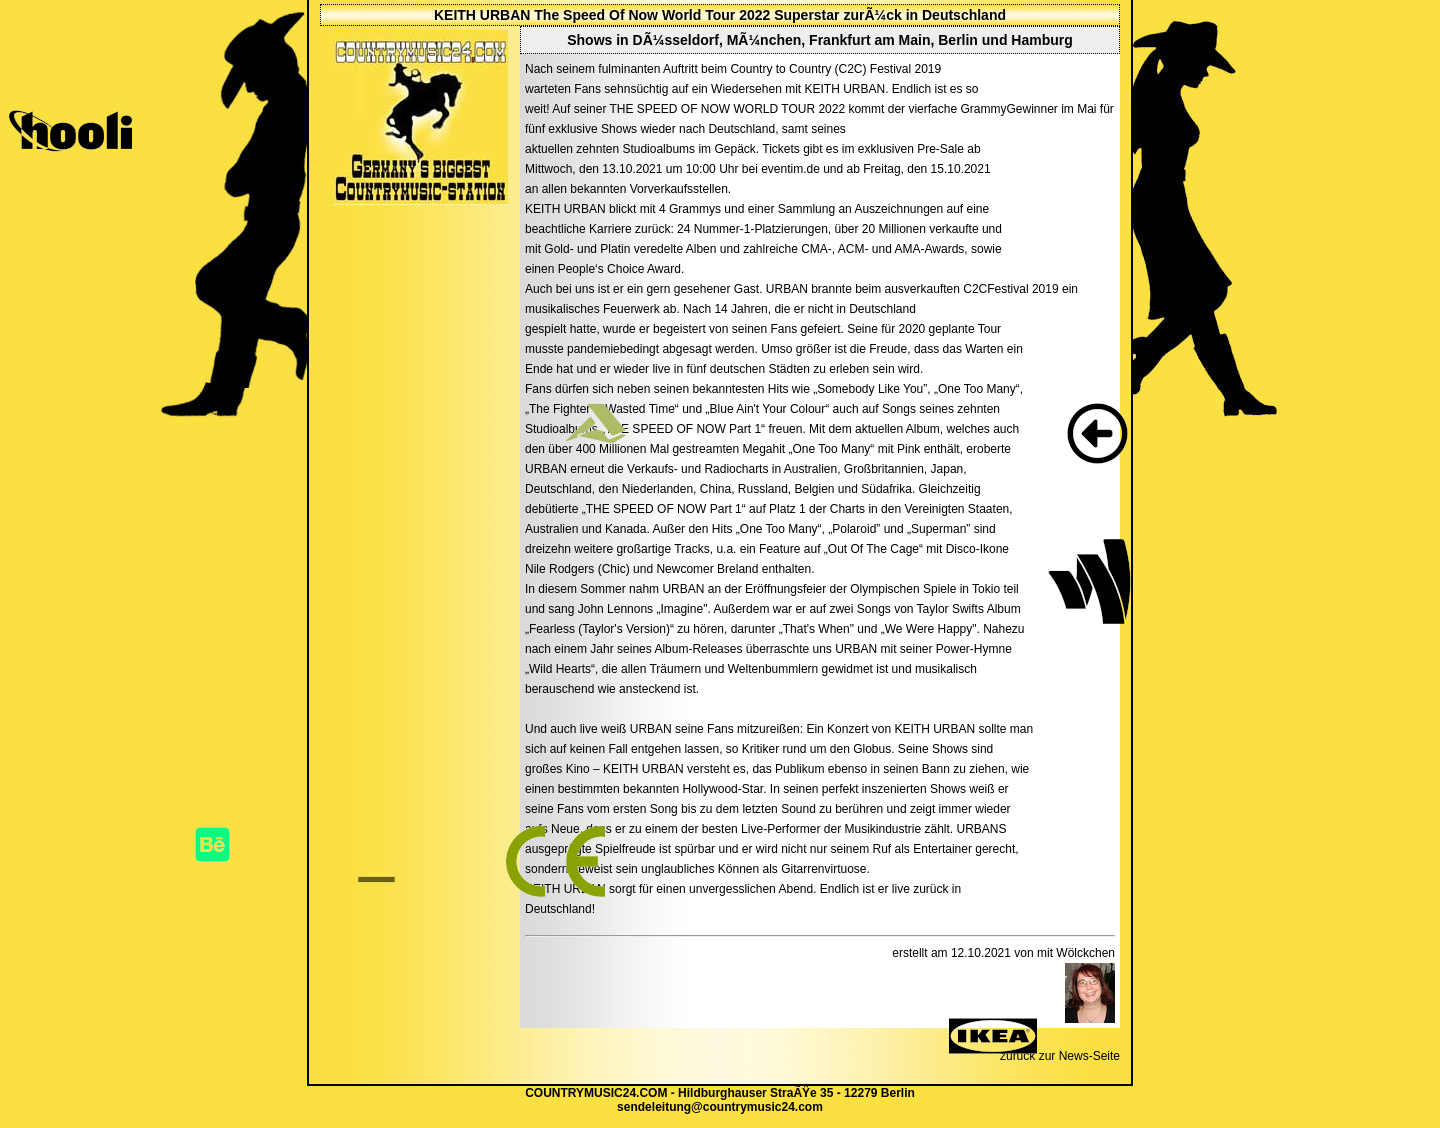  I want to click on access google wallet for payments, so click(1089, 581).